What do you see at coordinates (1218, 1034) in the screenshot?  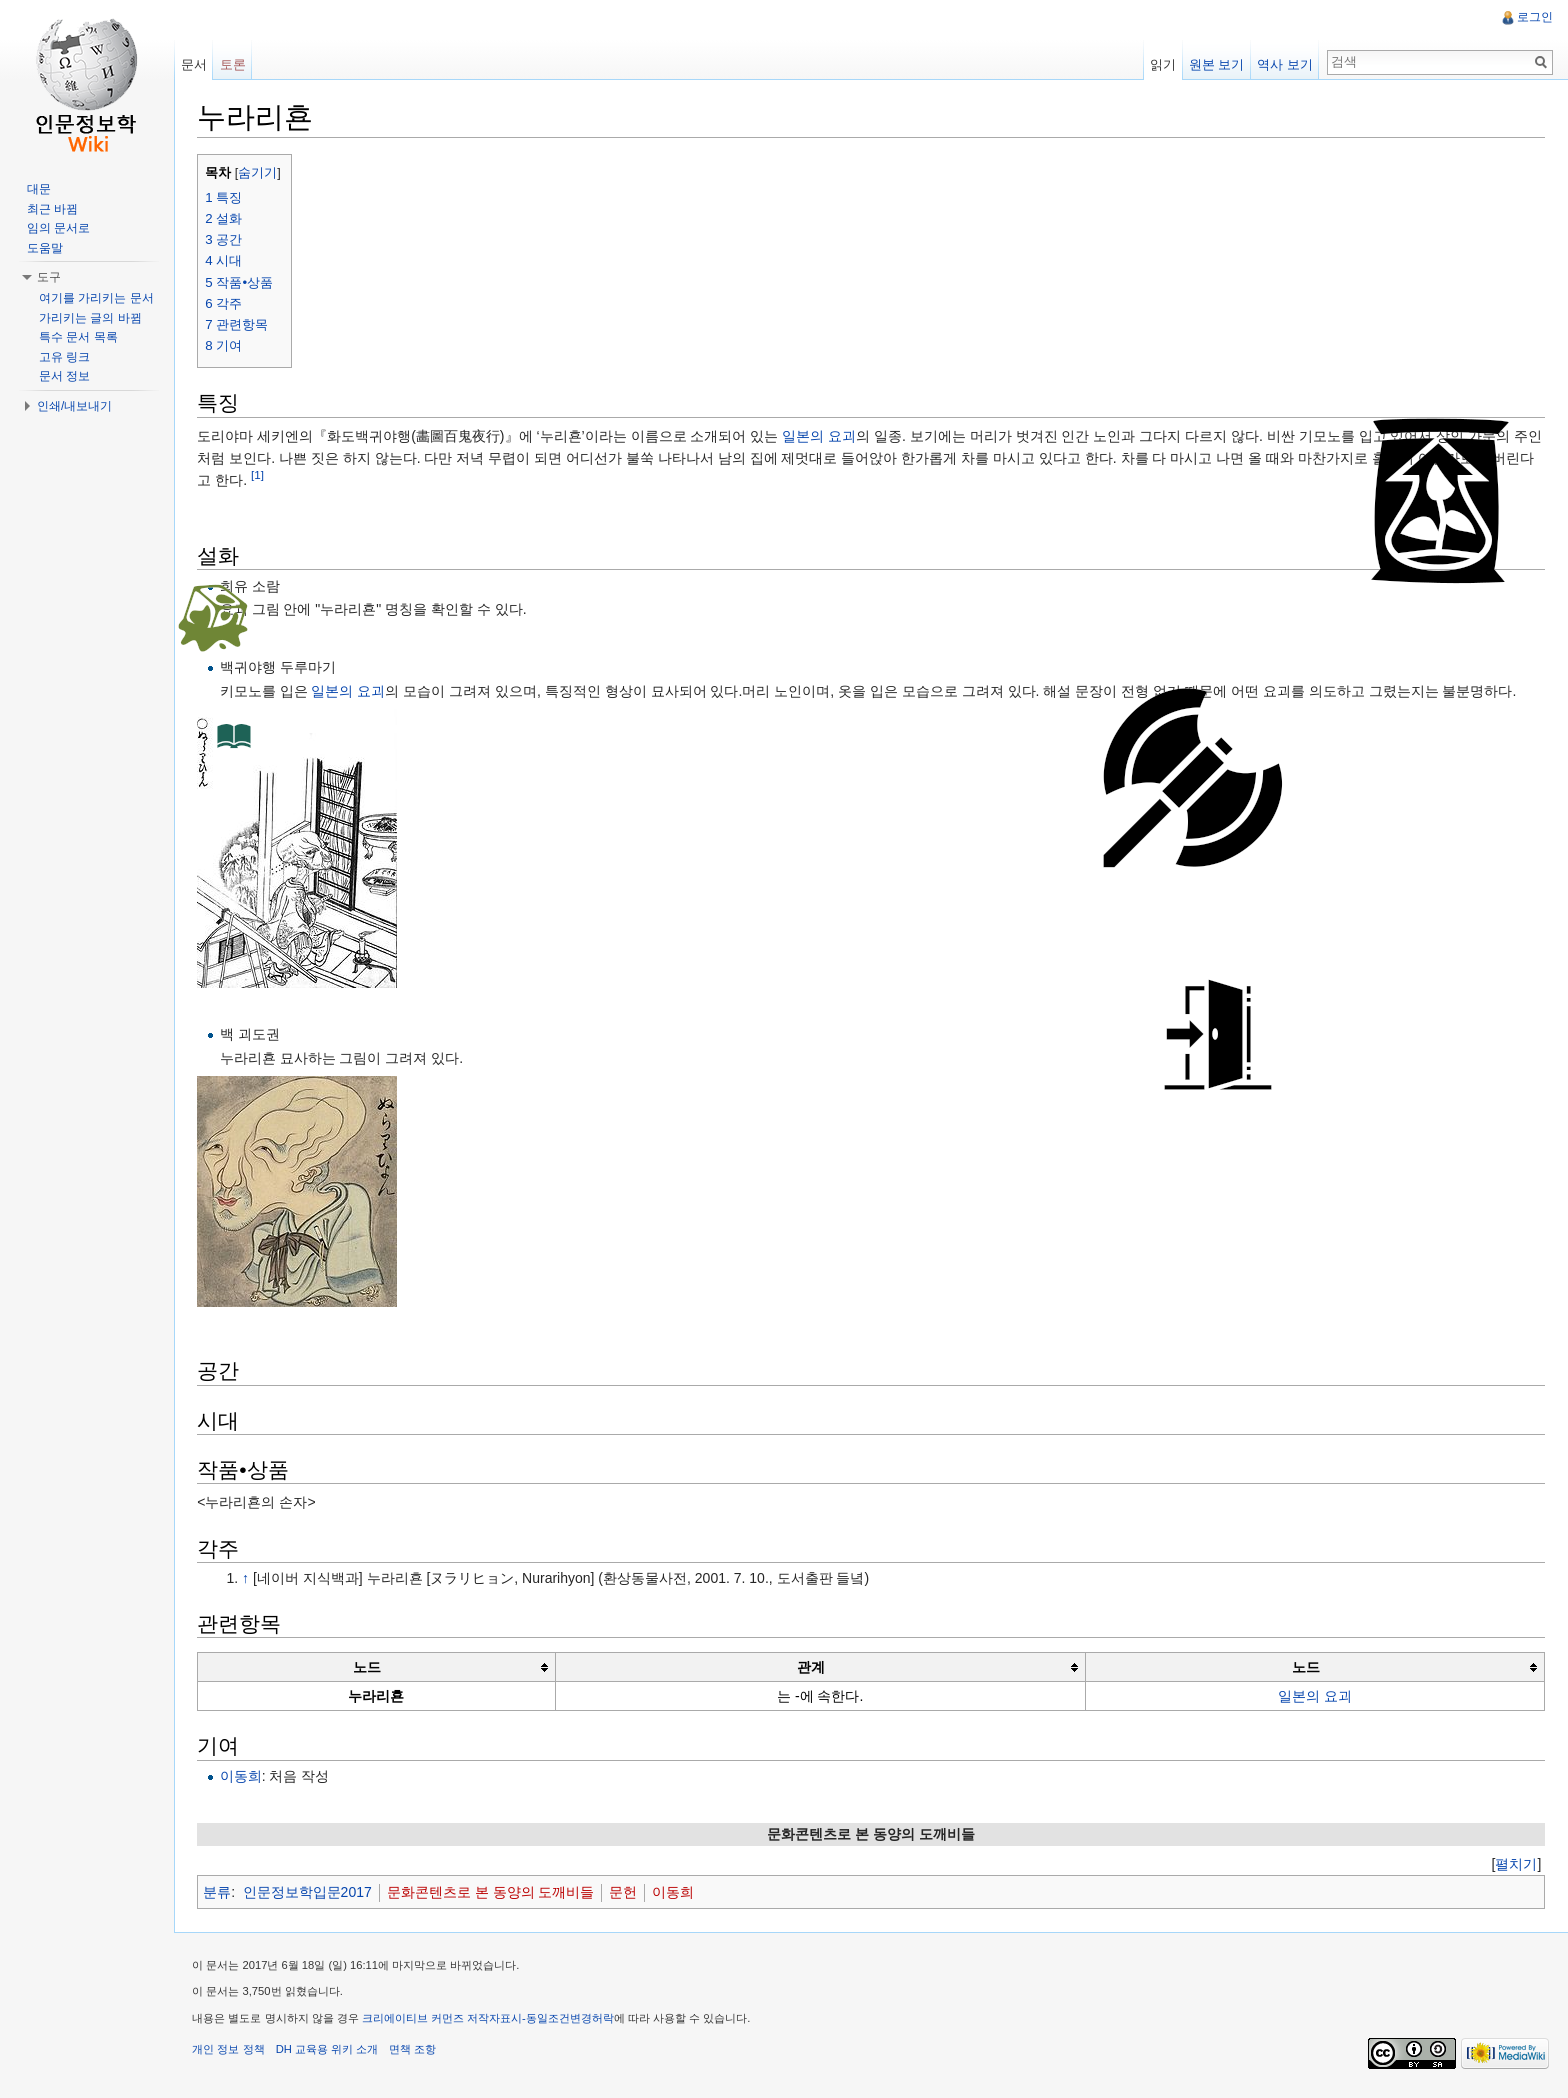 I see `exit or log out of the current session` at bounding box center [1218, 1034].